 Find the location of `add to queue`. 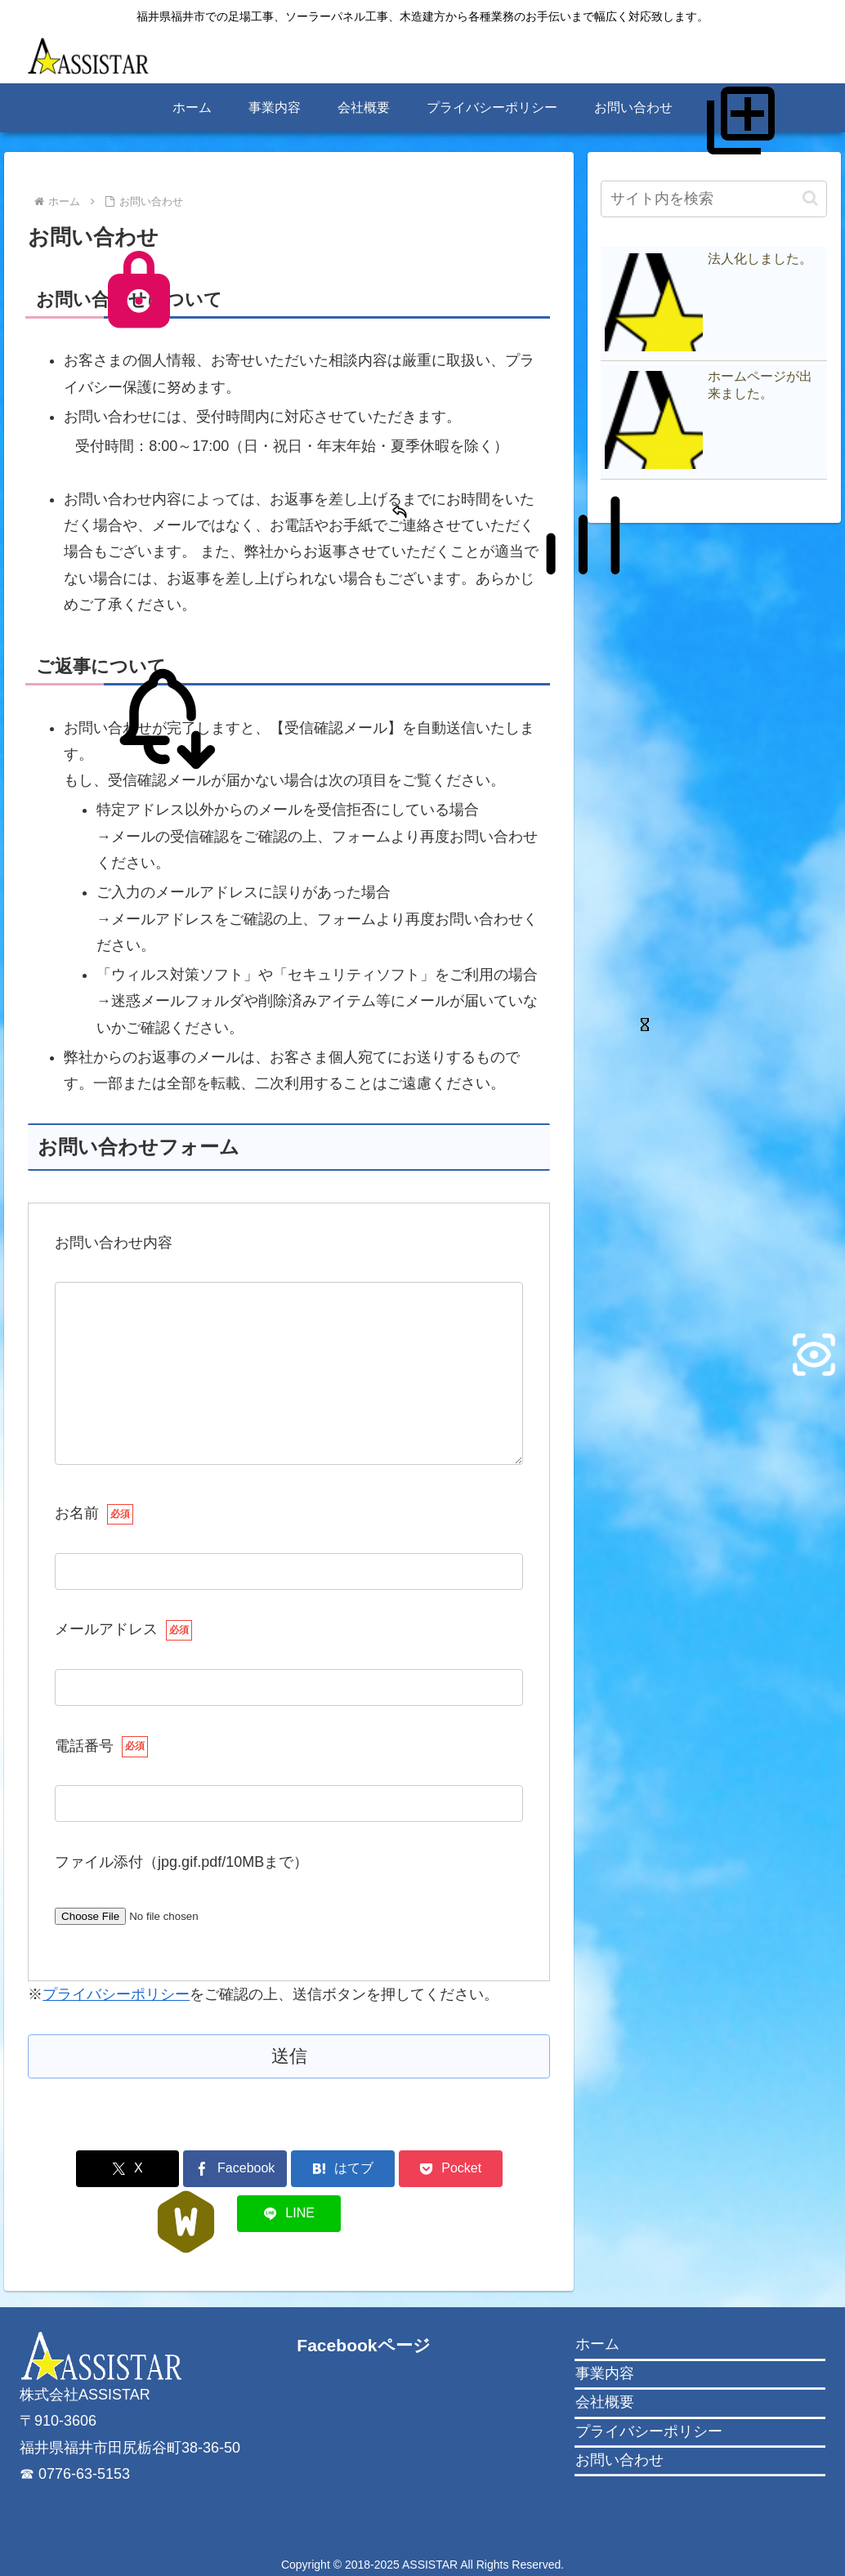

add to queue is located at coordinates (740, 120).